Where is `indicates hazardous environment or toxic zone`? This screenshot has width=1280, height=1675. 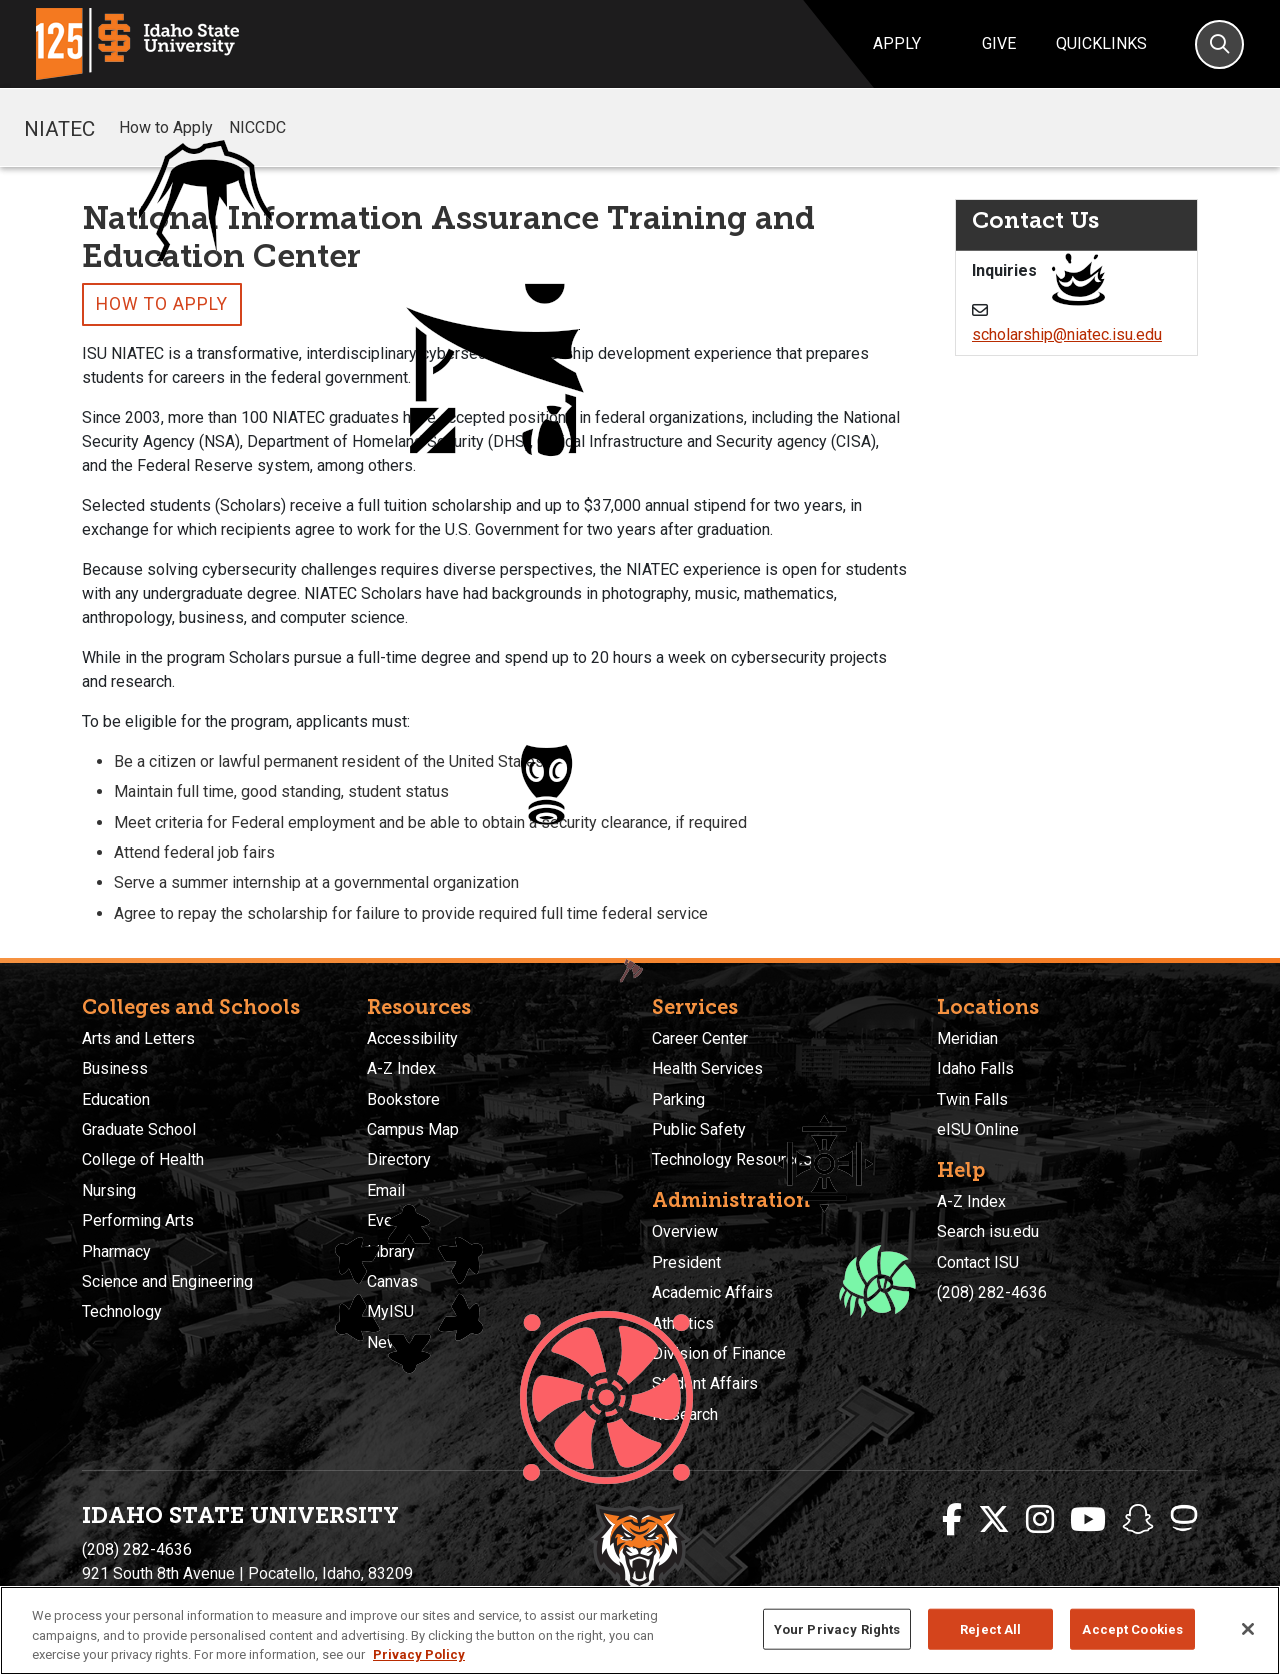 indicates hazardous environment or toxic zone is located at coordinates (547, 784).